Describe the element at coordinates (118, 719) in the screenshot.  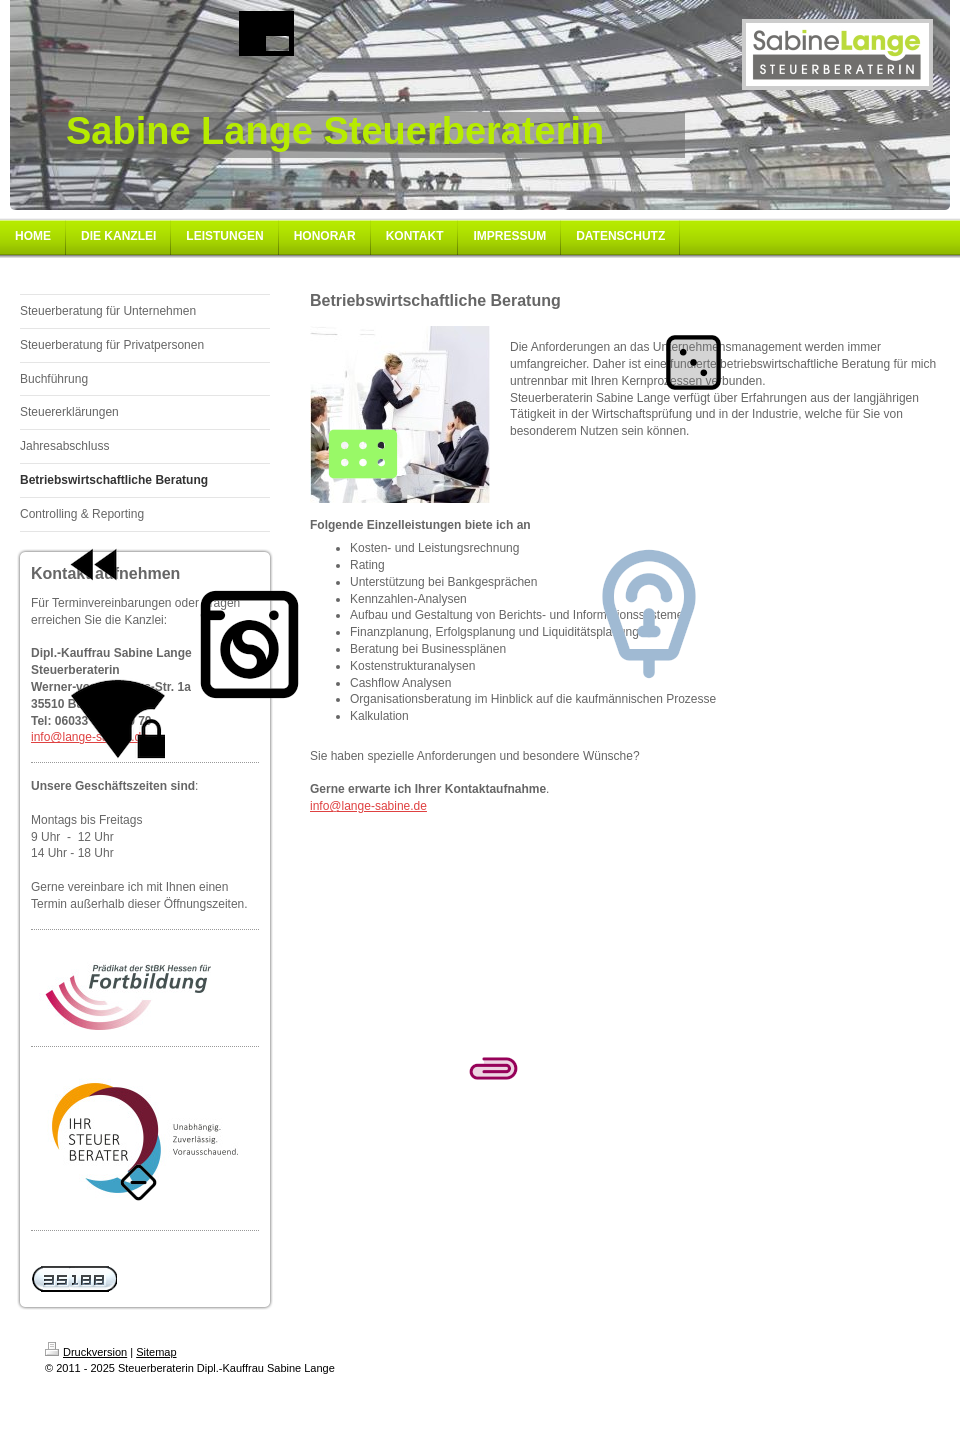
I see `connect to a password-protected wifi network` at that location.